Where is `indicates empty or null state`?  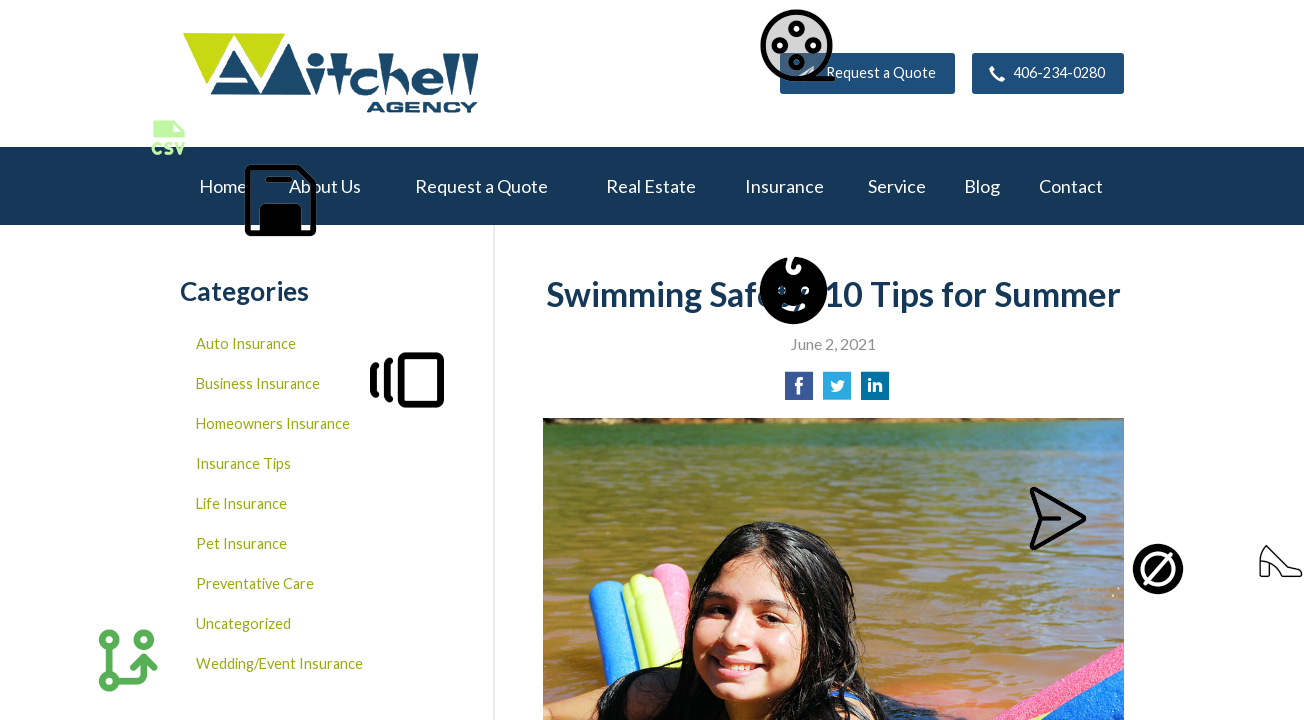
indicates empty or null state is located at coordinates (1158, 569).